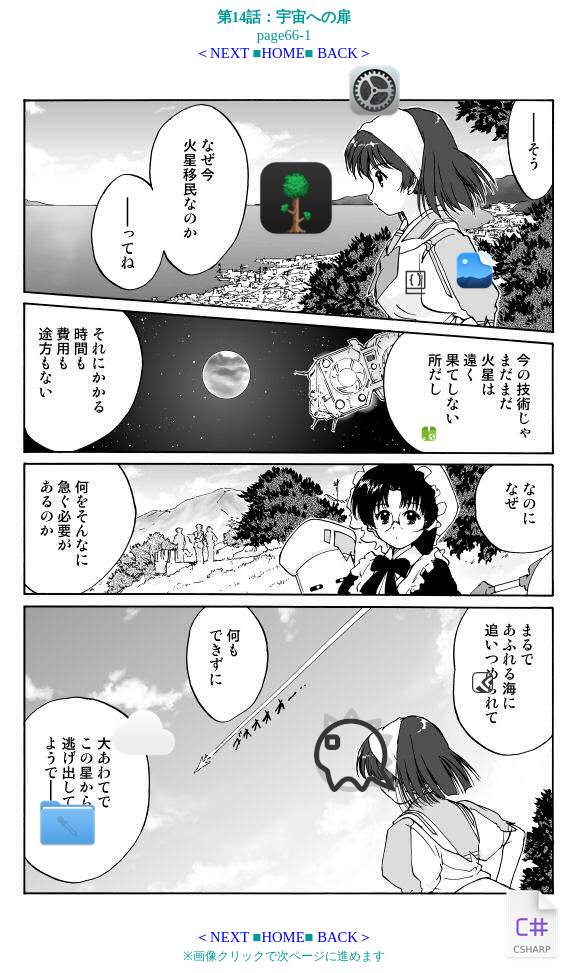  I want to click on folder containing color picker or eyedropper tool assets, so click(67, 822).